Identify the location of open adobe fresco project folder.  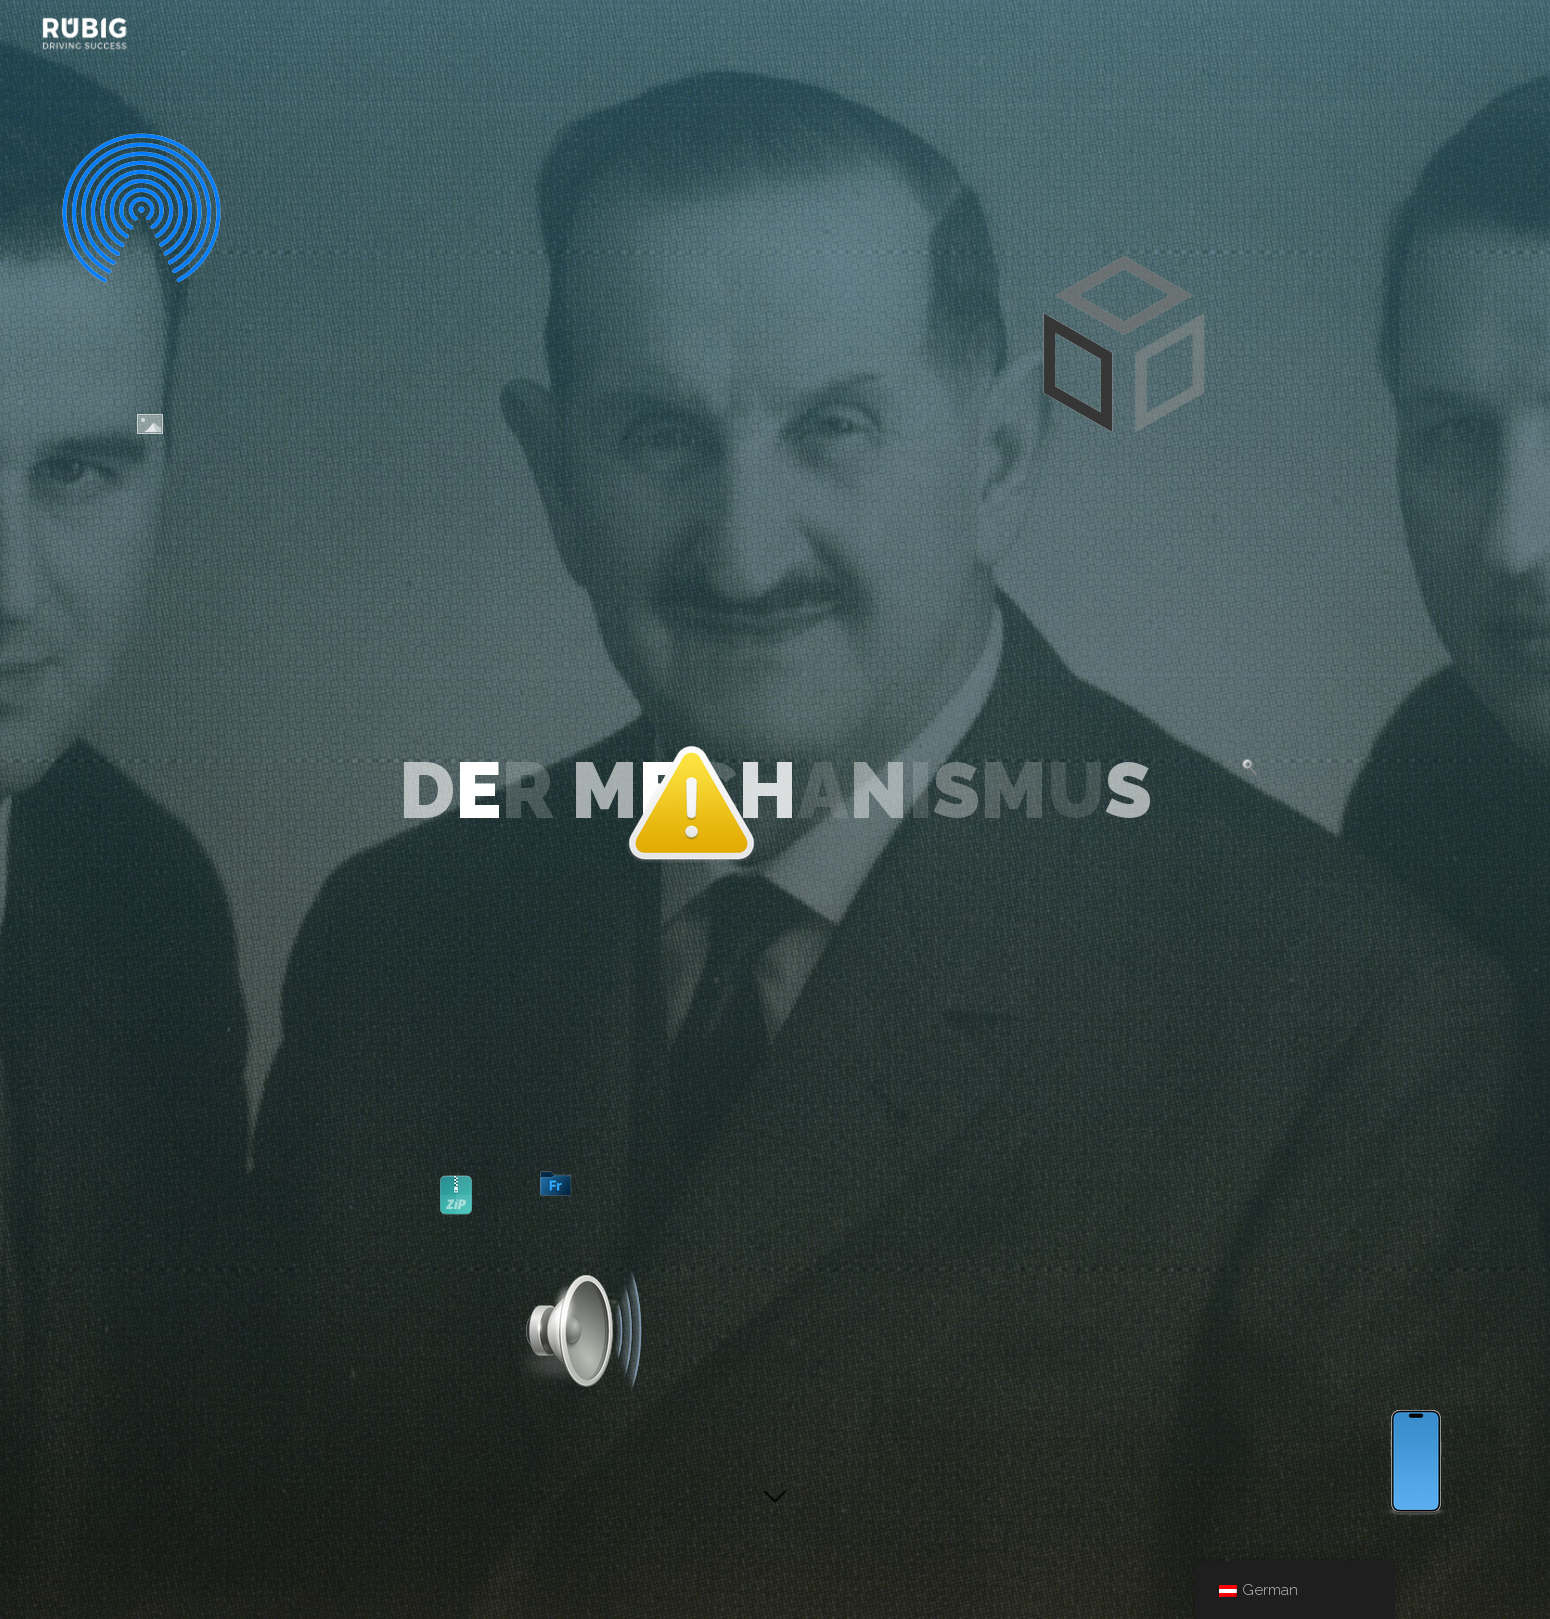
(555, 1184).